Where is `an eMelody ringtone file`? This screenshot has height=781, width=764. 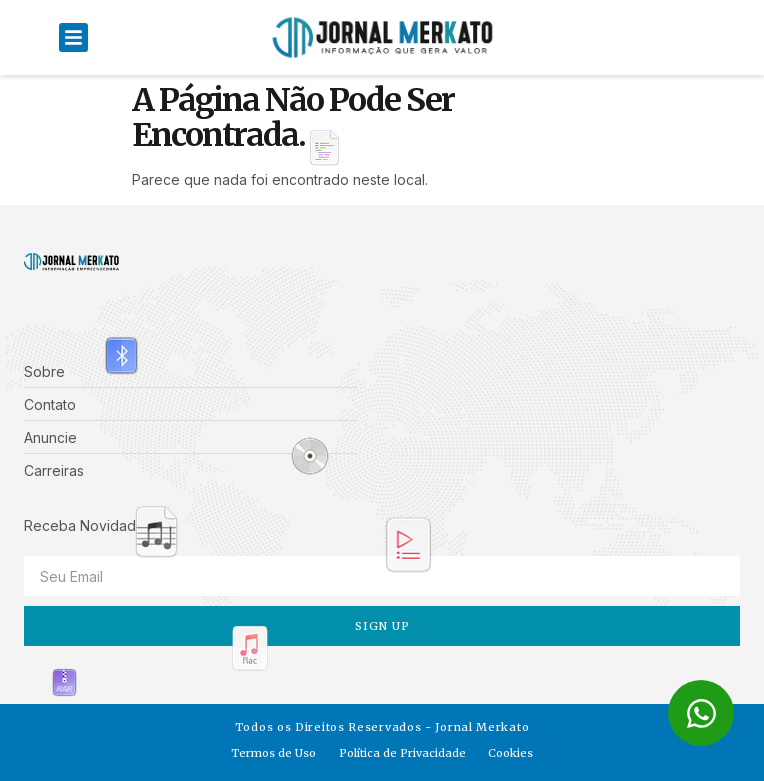 an eMelody ringtone file is located at coordinates (156, 531).